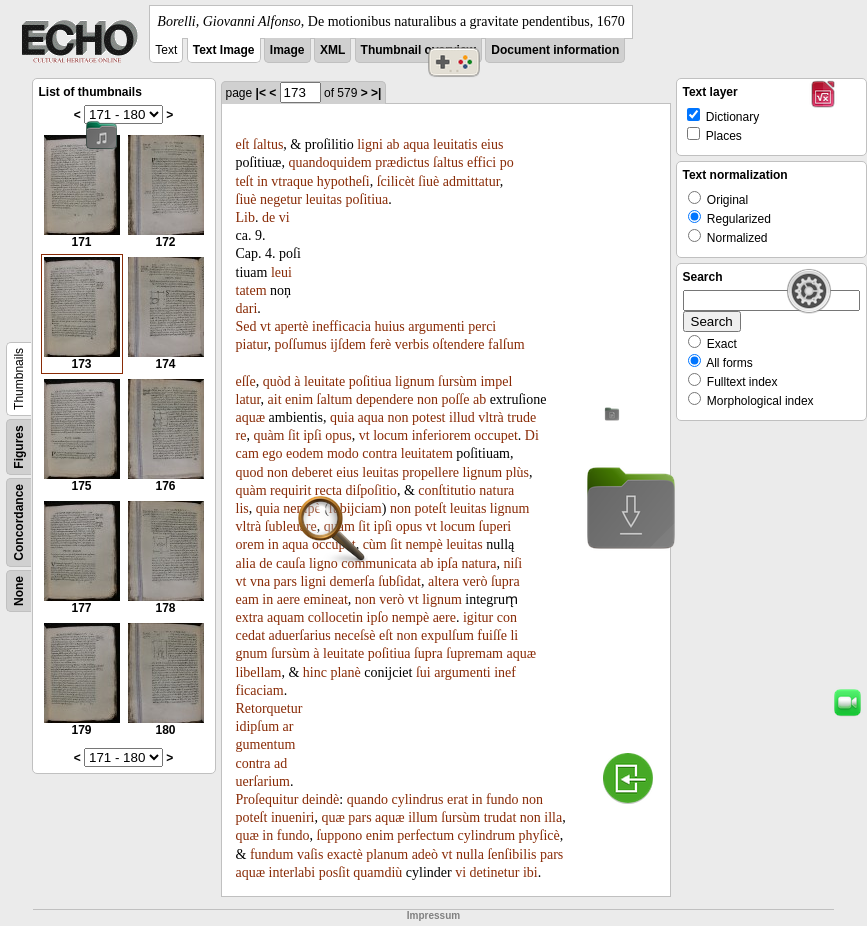 This screenshot has height=926, width=867. What do you see at coordinates (809, 291) in the screenshot?
I see `view or edit item properties` at bounding box center [809, 291].